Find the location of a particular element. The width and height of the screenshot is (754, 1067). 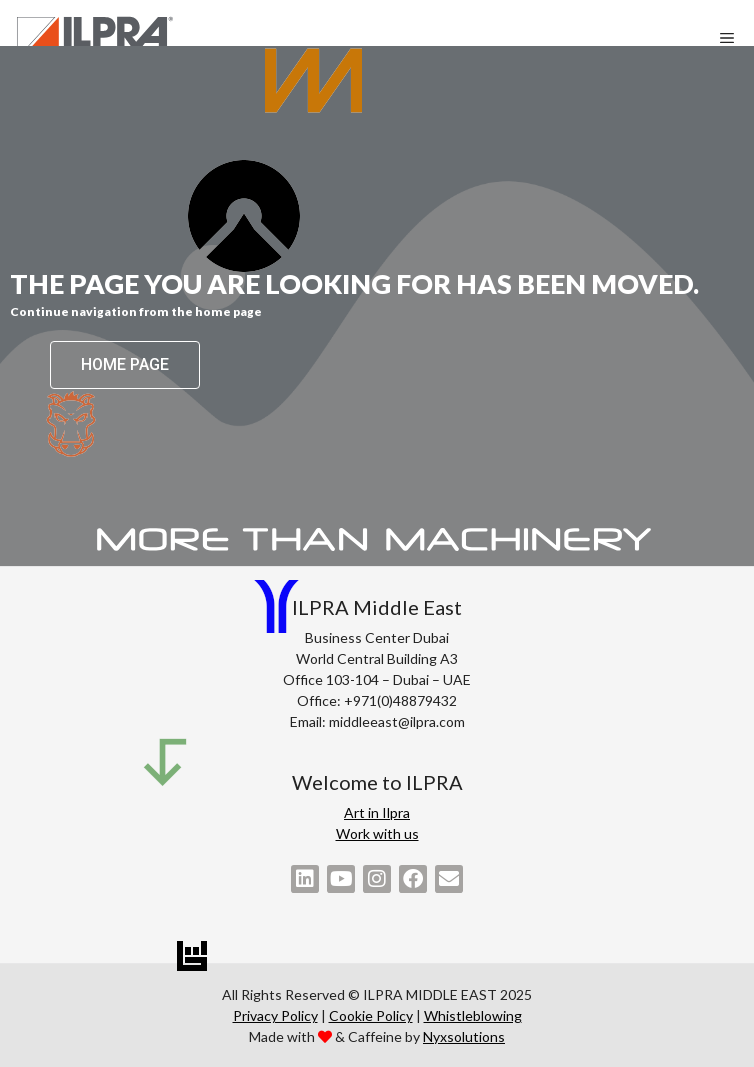

open ChartMogul analytics dashboard is located at coordinates (313, 80).